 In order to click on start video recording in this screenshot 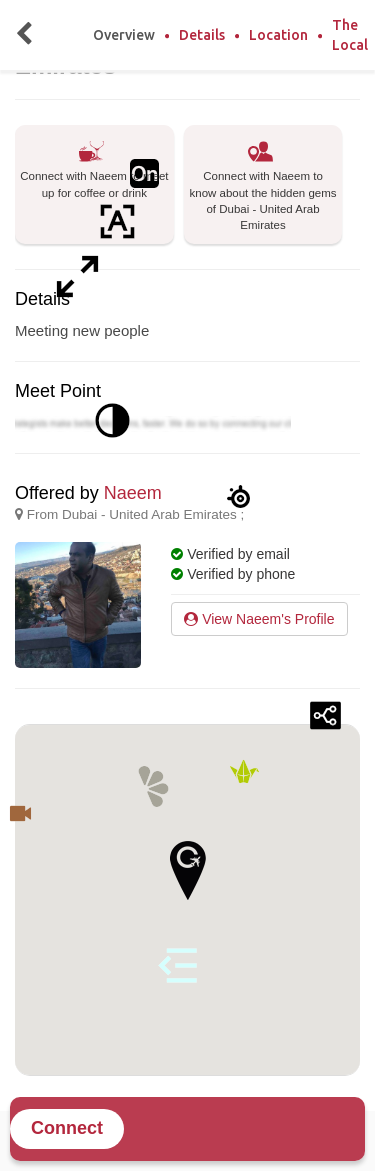, I will do `click(20, 813)`.